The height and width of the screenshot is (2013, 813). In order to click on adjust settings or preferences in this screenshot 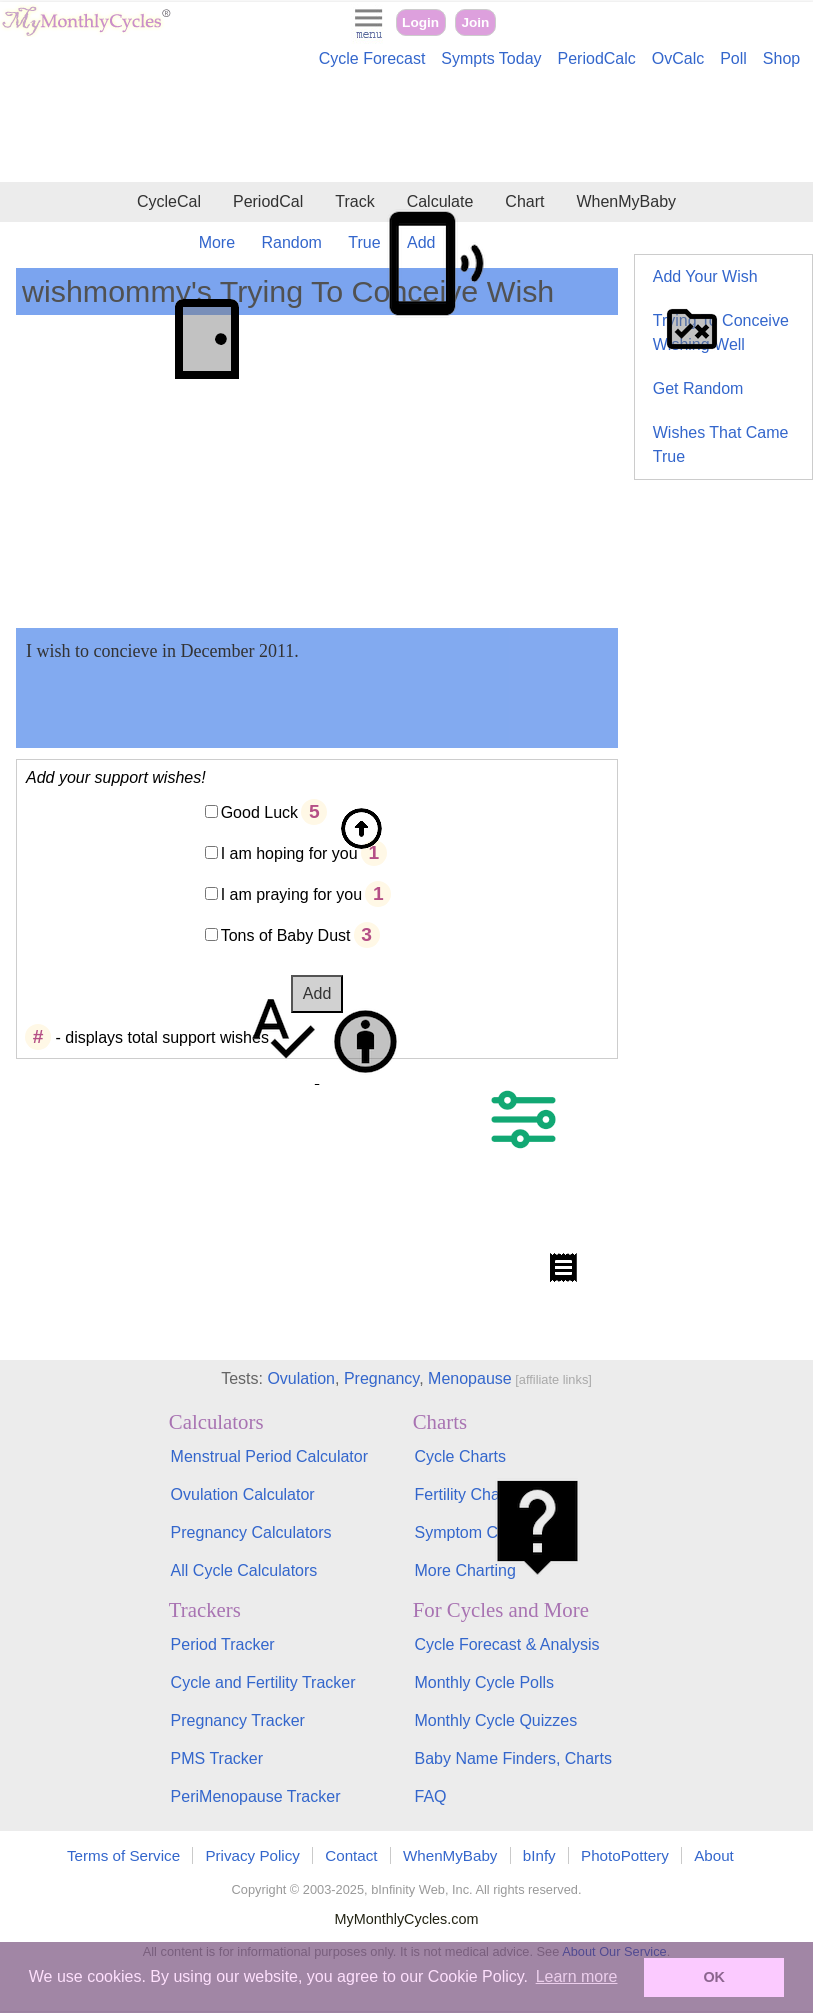, I will do `click(523, 1119)`.